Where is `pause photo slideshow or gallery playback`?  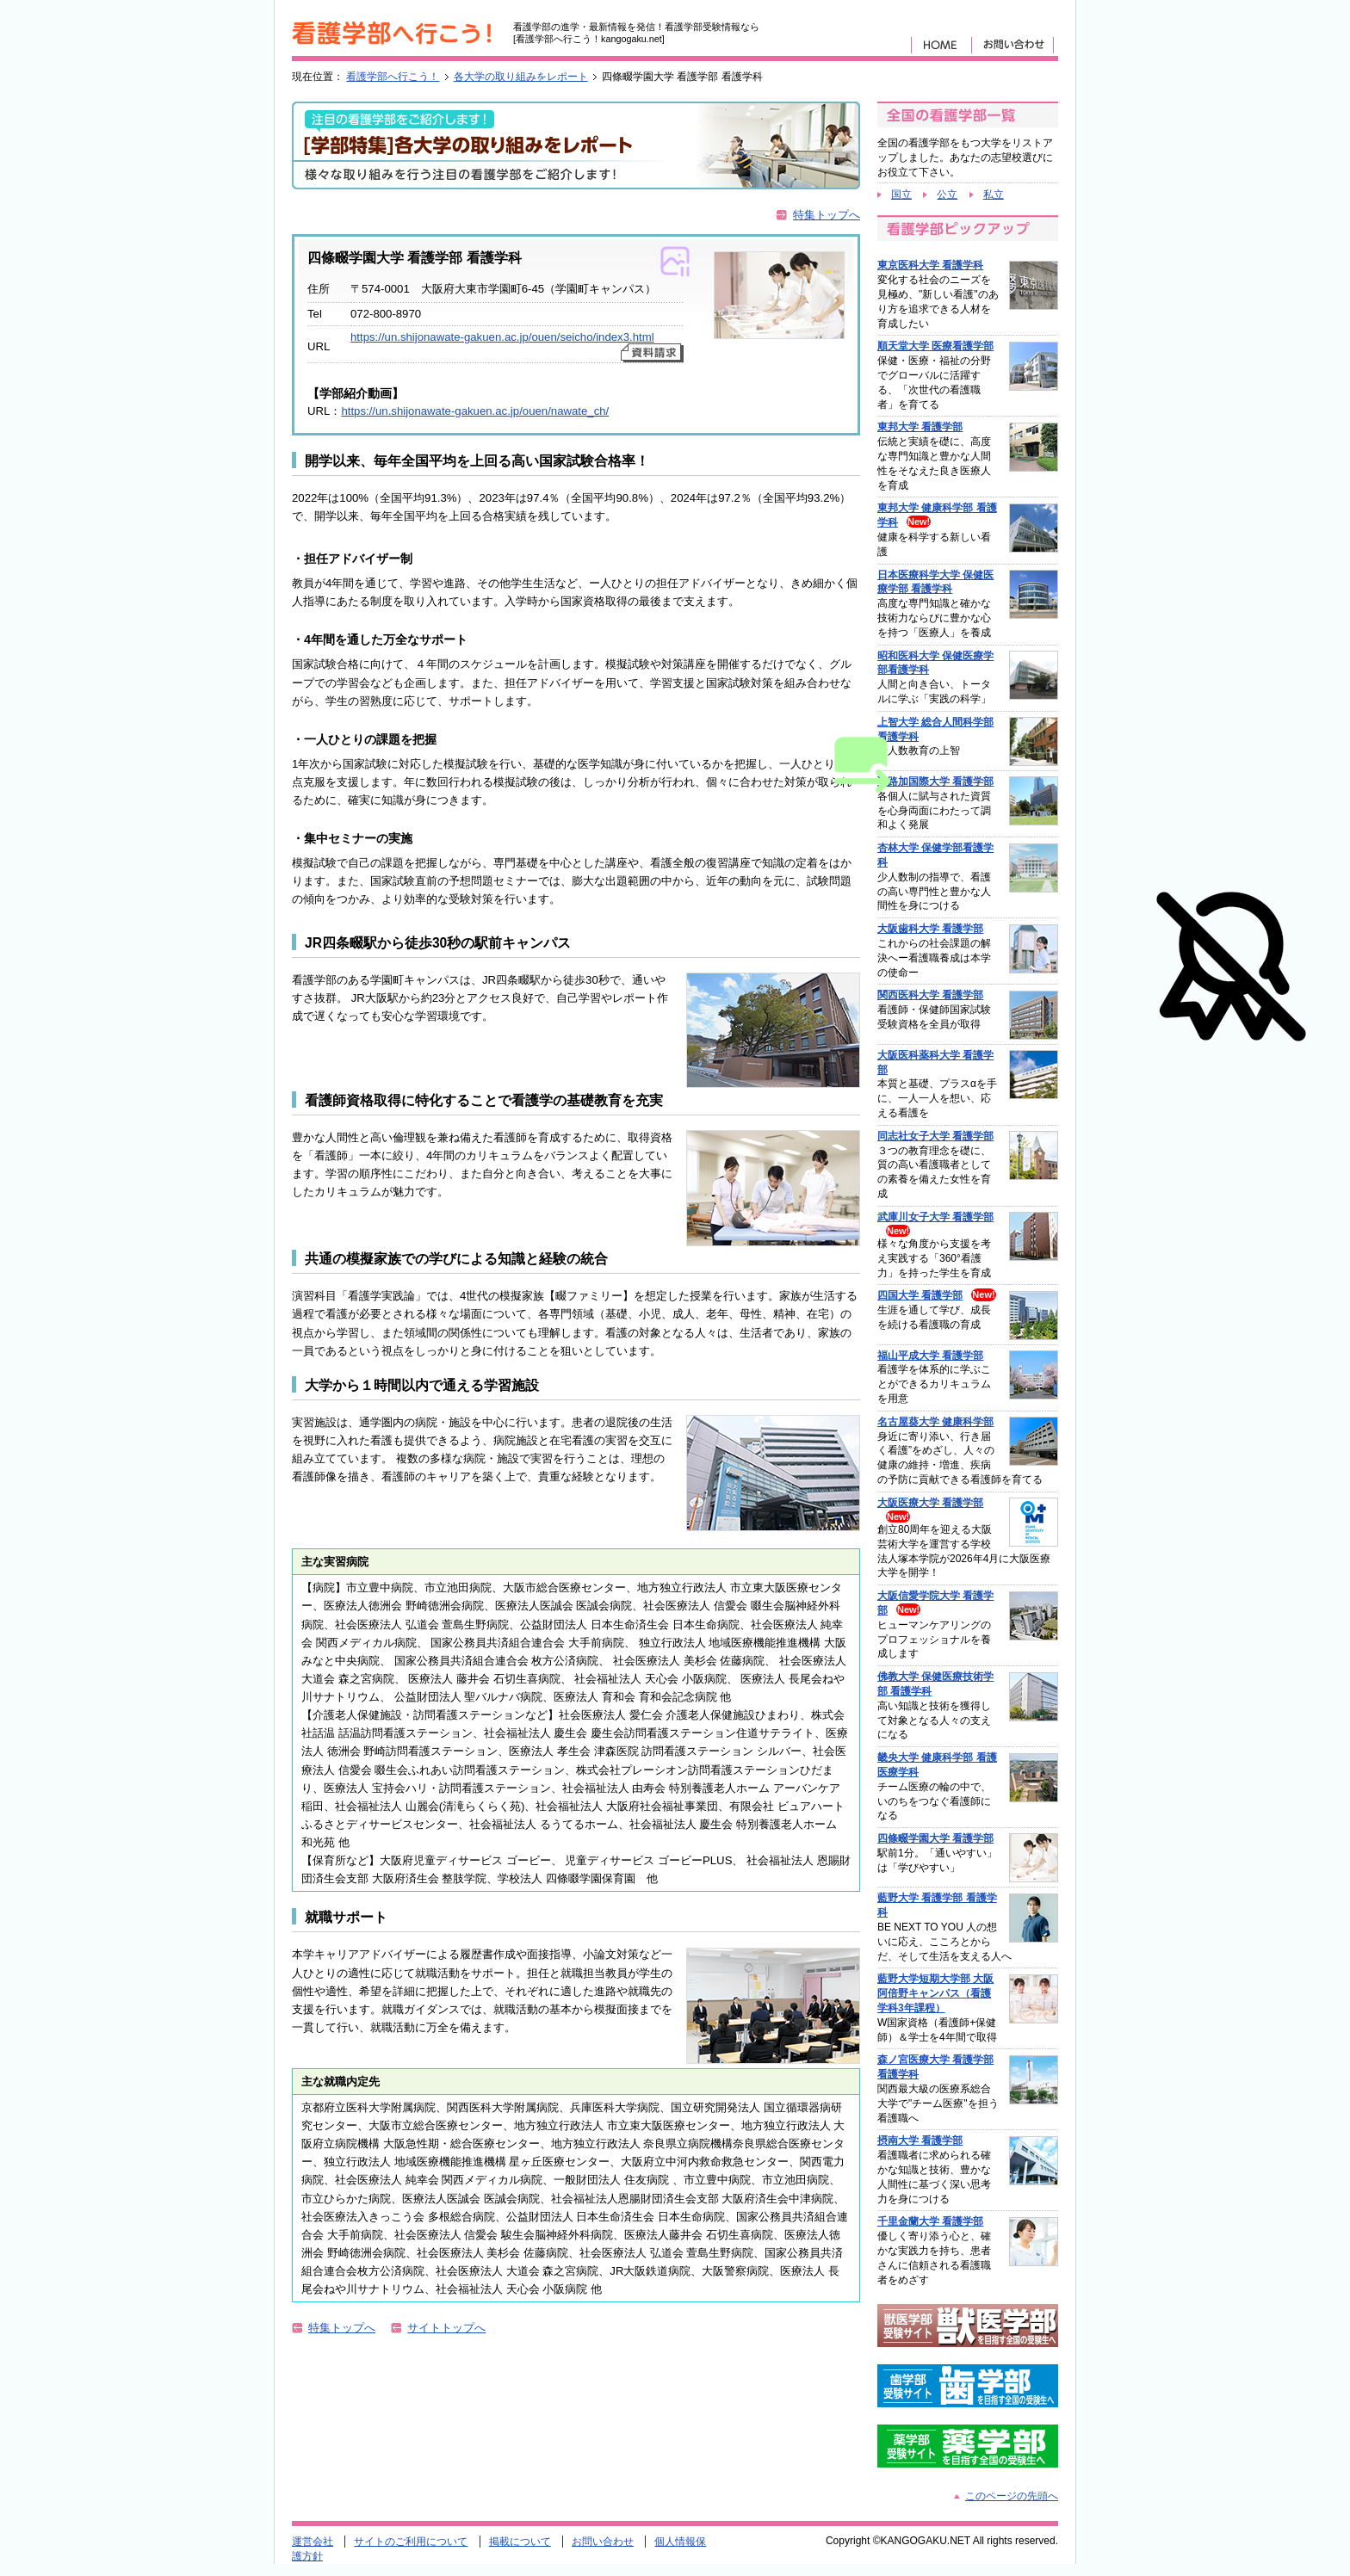
pause photo slideshow or gallery playback is located at coordinates (675, 261).